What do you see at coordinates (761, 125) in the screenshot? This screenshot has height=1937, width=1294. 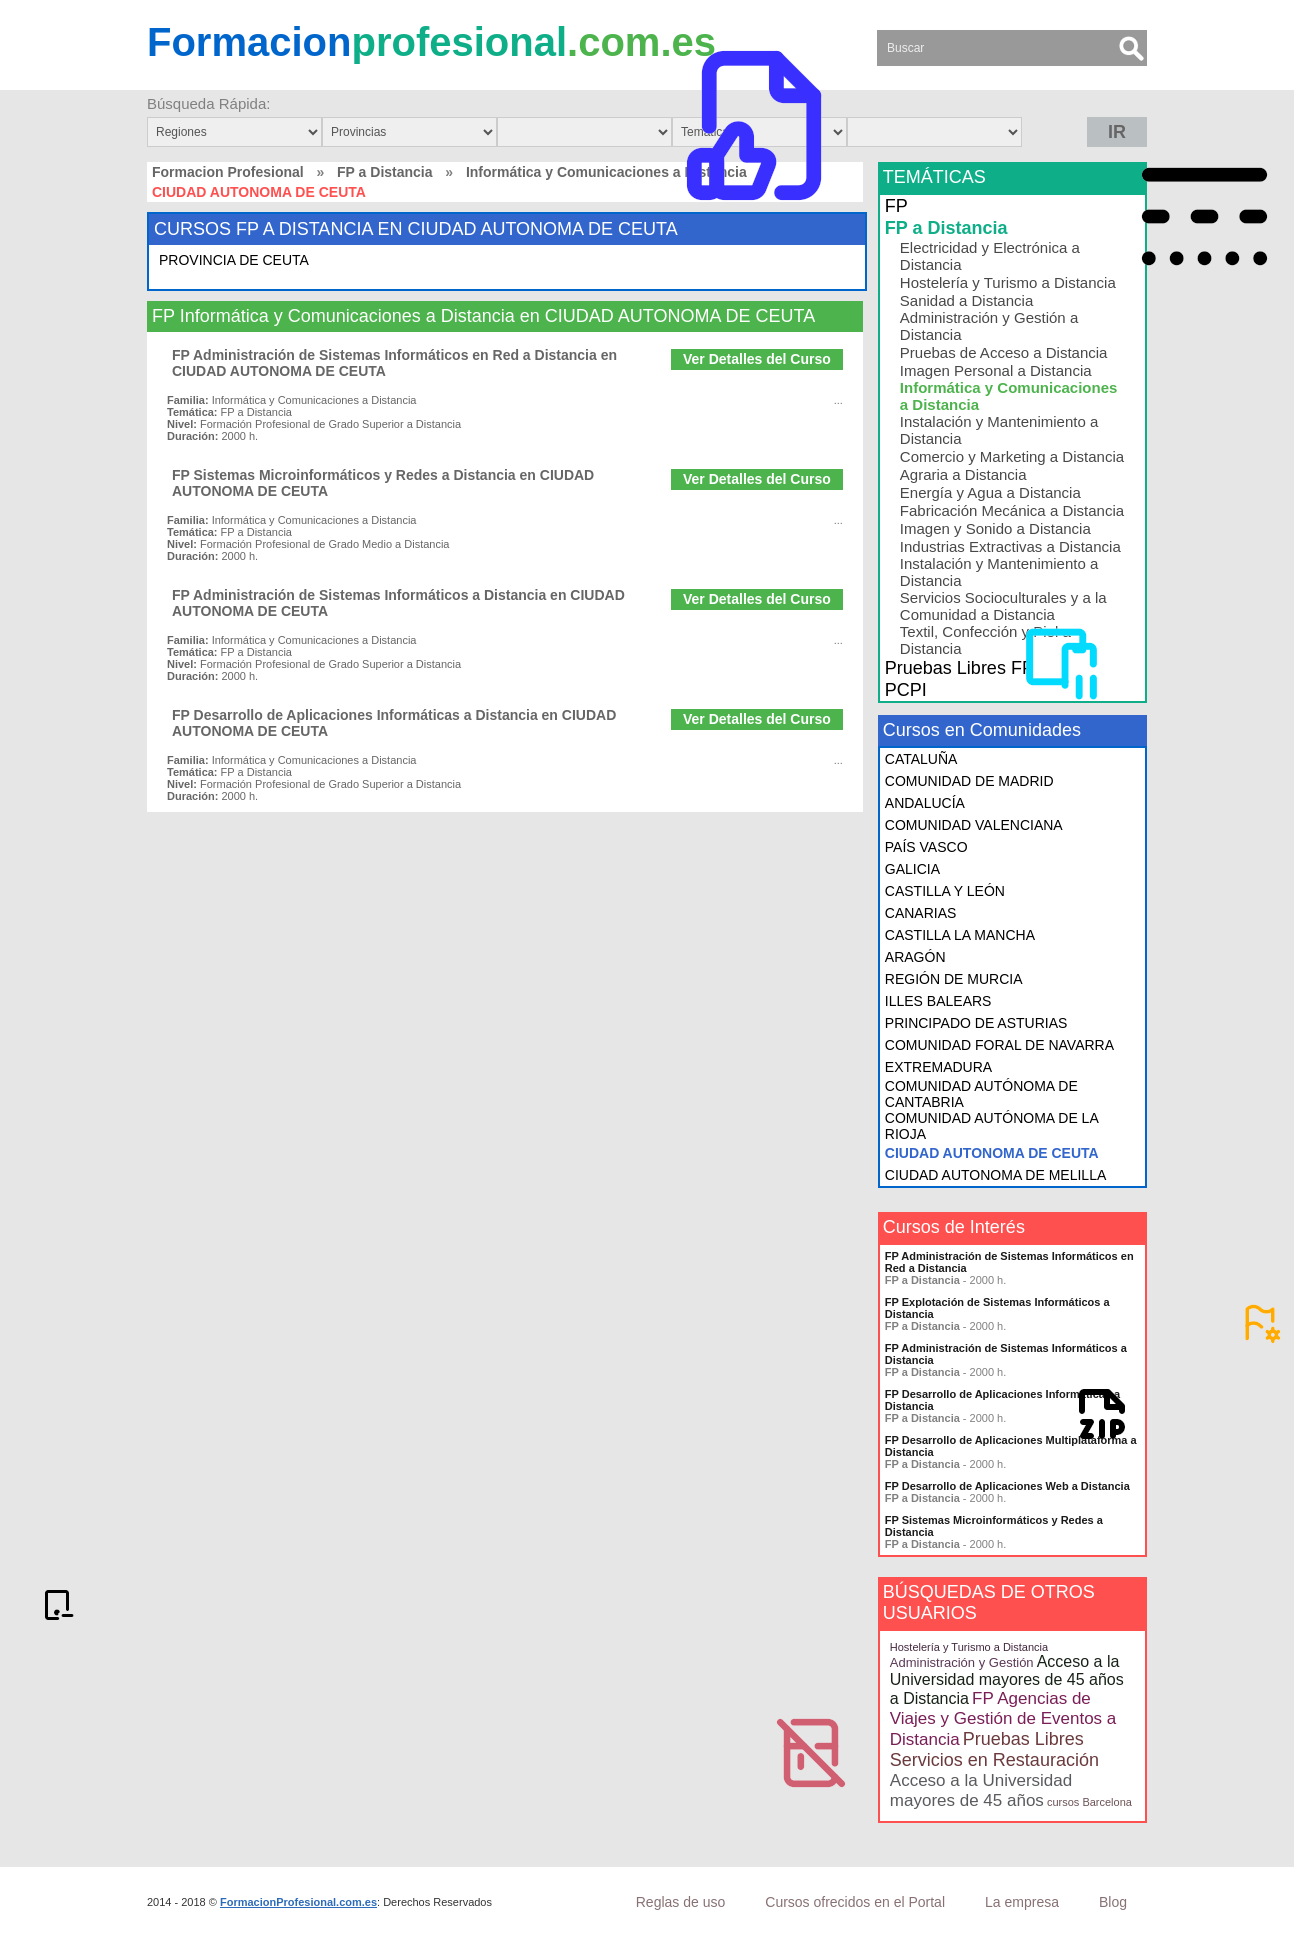 I see `like or approve a document` at bounding box center [761, 125].